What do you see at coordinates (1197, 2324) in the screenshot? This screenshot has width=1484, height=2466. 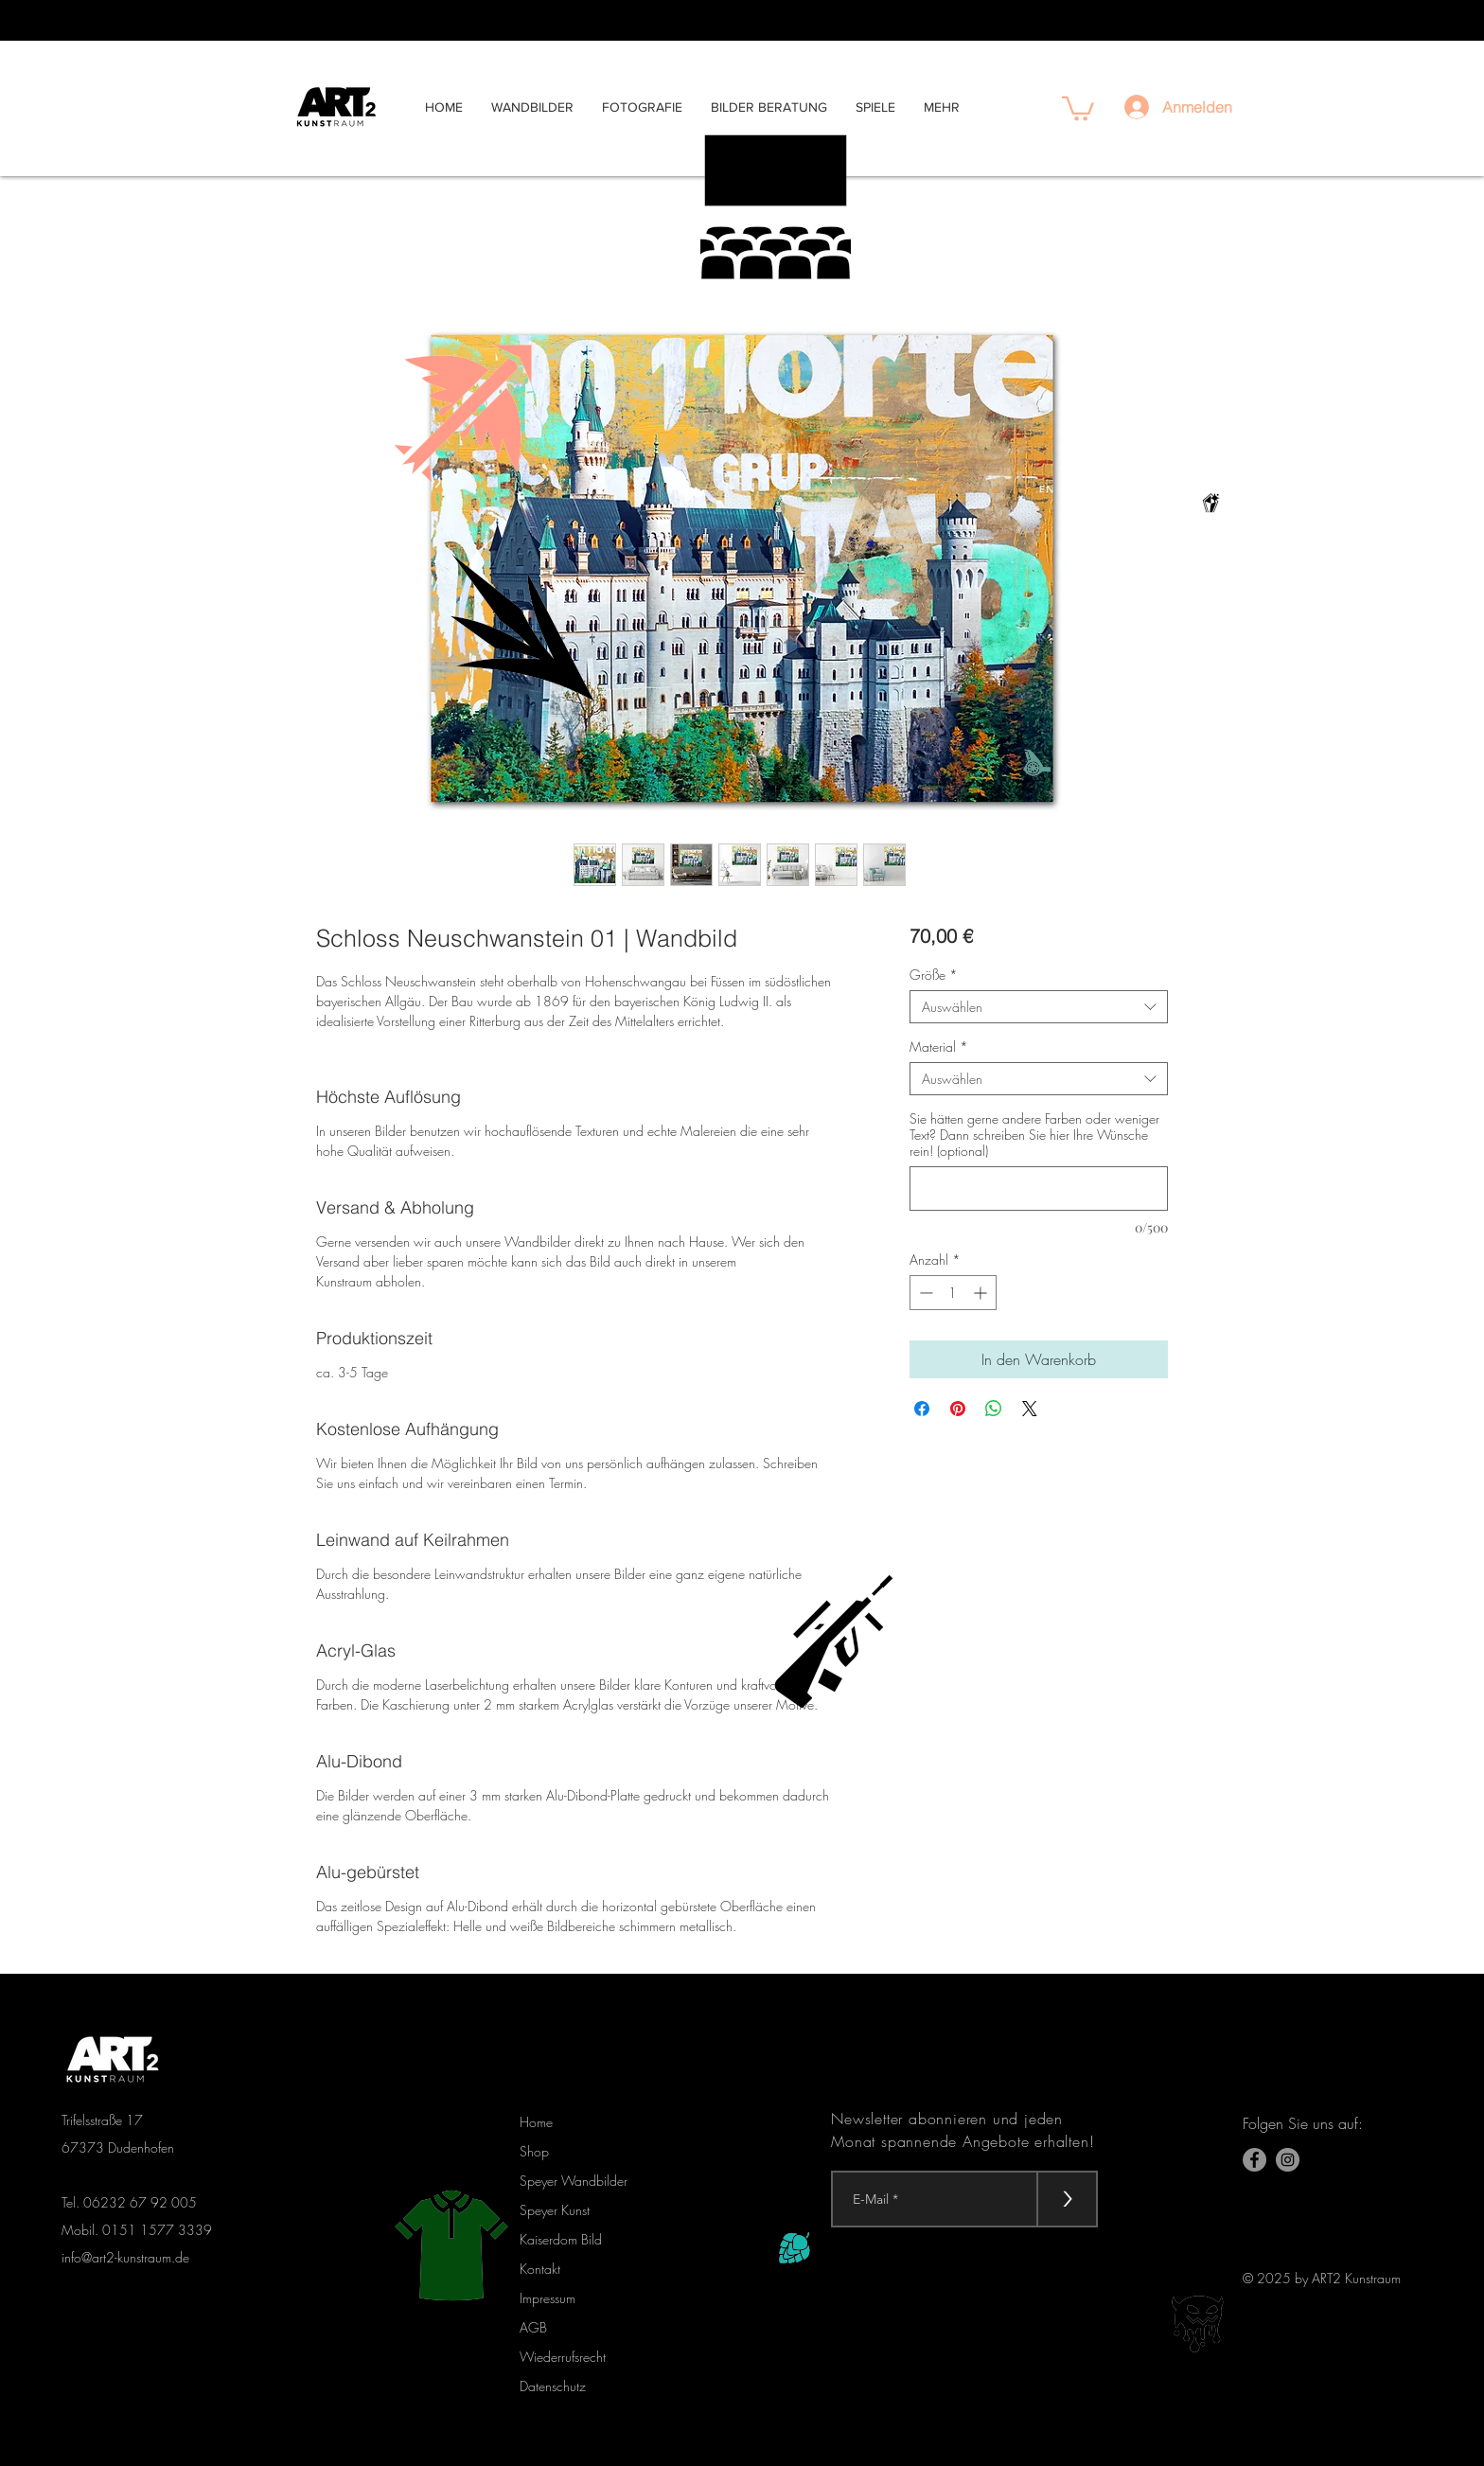 I see `a demon or monster enemy character type` at bounding box center [1197, 2324].